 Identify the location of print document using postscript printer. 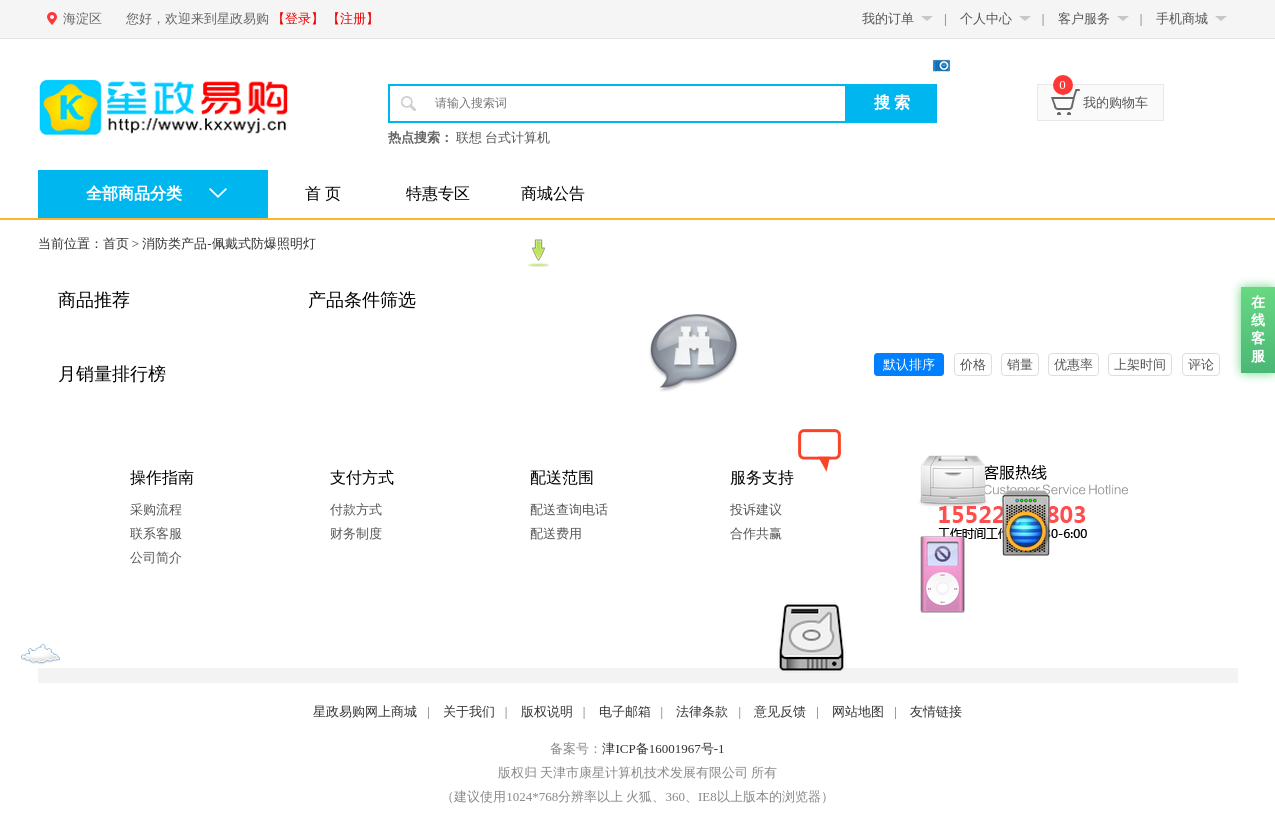
(953, 480).